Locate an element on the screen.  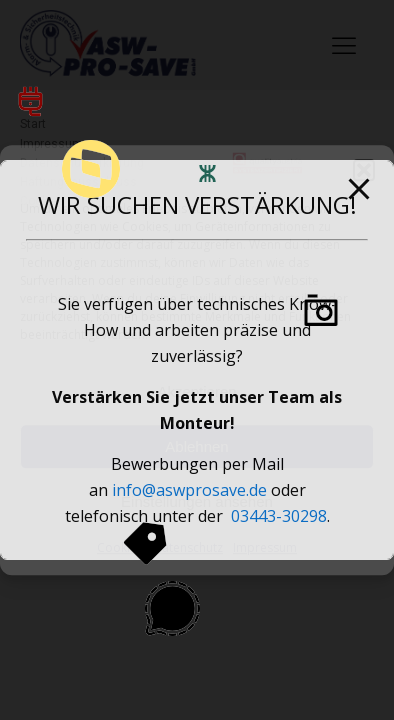
open the Shenzhen Metro app is located at coordinates (207, 173).